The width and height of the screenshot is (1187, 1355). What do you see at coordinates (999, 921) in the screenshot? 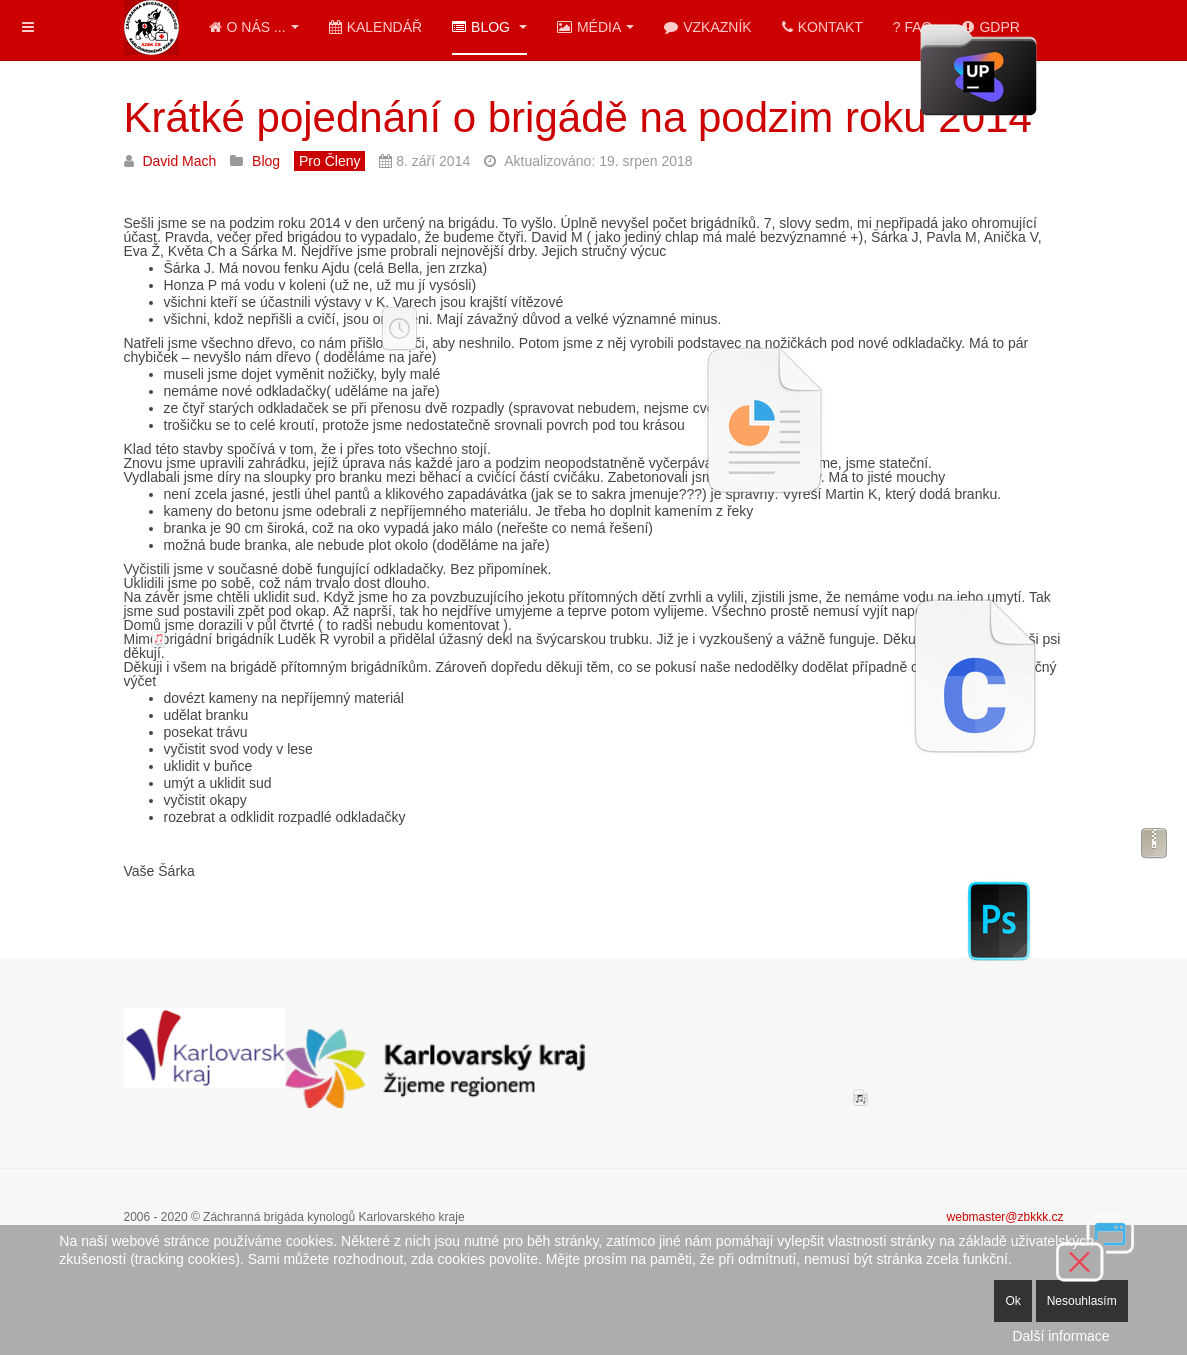
I see `adobe photoshop file type indicator` at bounding box center [999, 921].